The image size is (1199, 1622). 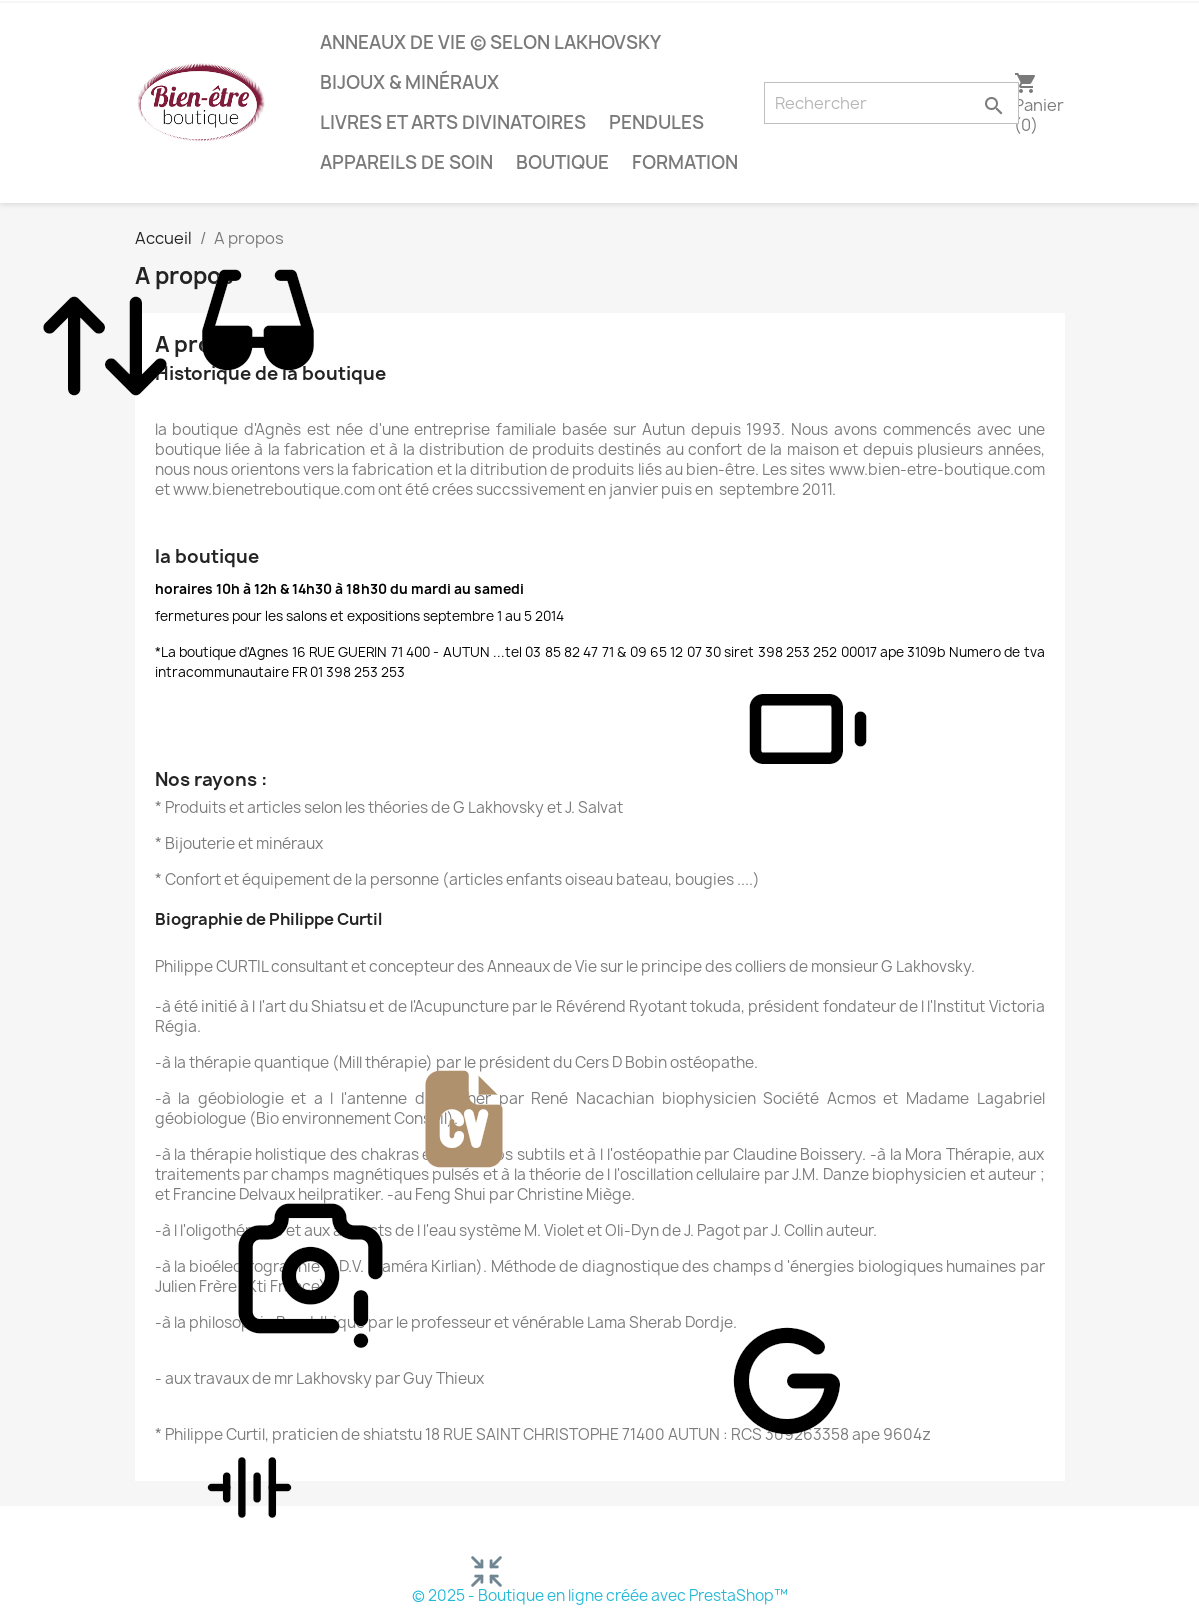 What do you see at coordinates (808, 729) in the screenshot?
I see `indicates current battery level` at bounding box center [808, 729].